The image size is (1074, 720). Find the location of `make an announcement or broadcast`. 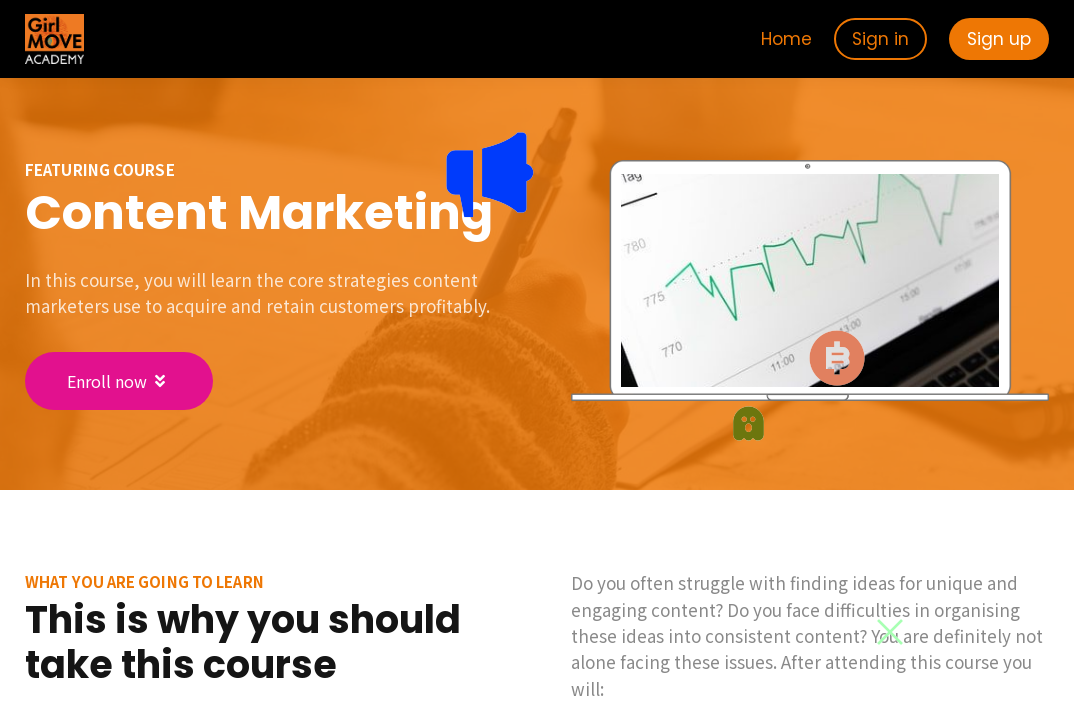

make an announcement or broadcast is located at coordinates (486, 172).